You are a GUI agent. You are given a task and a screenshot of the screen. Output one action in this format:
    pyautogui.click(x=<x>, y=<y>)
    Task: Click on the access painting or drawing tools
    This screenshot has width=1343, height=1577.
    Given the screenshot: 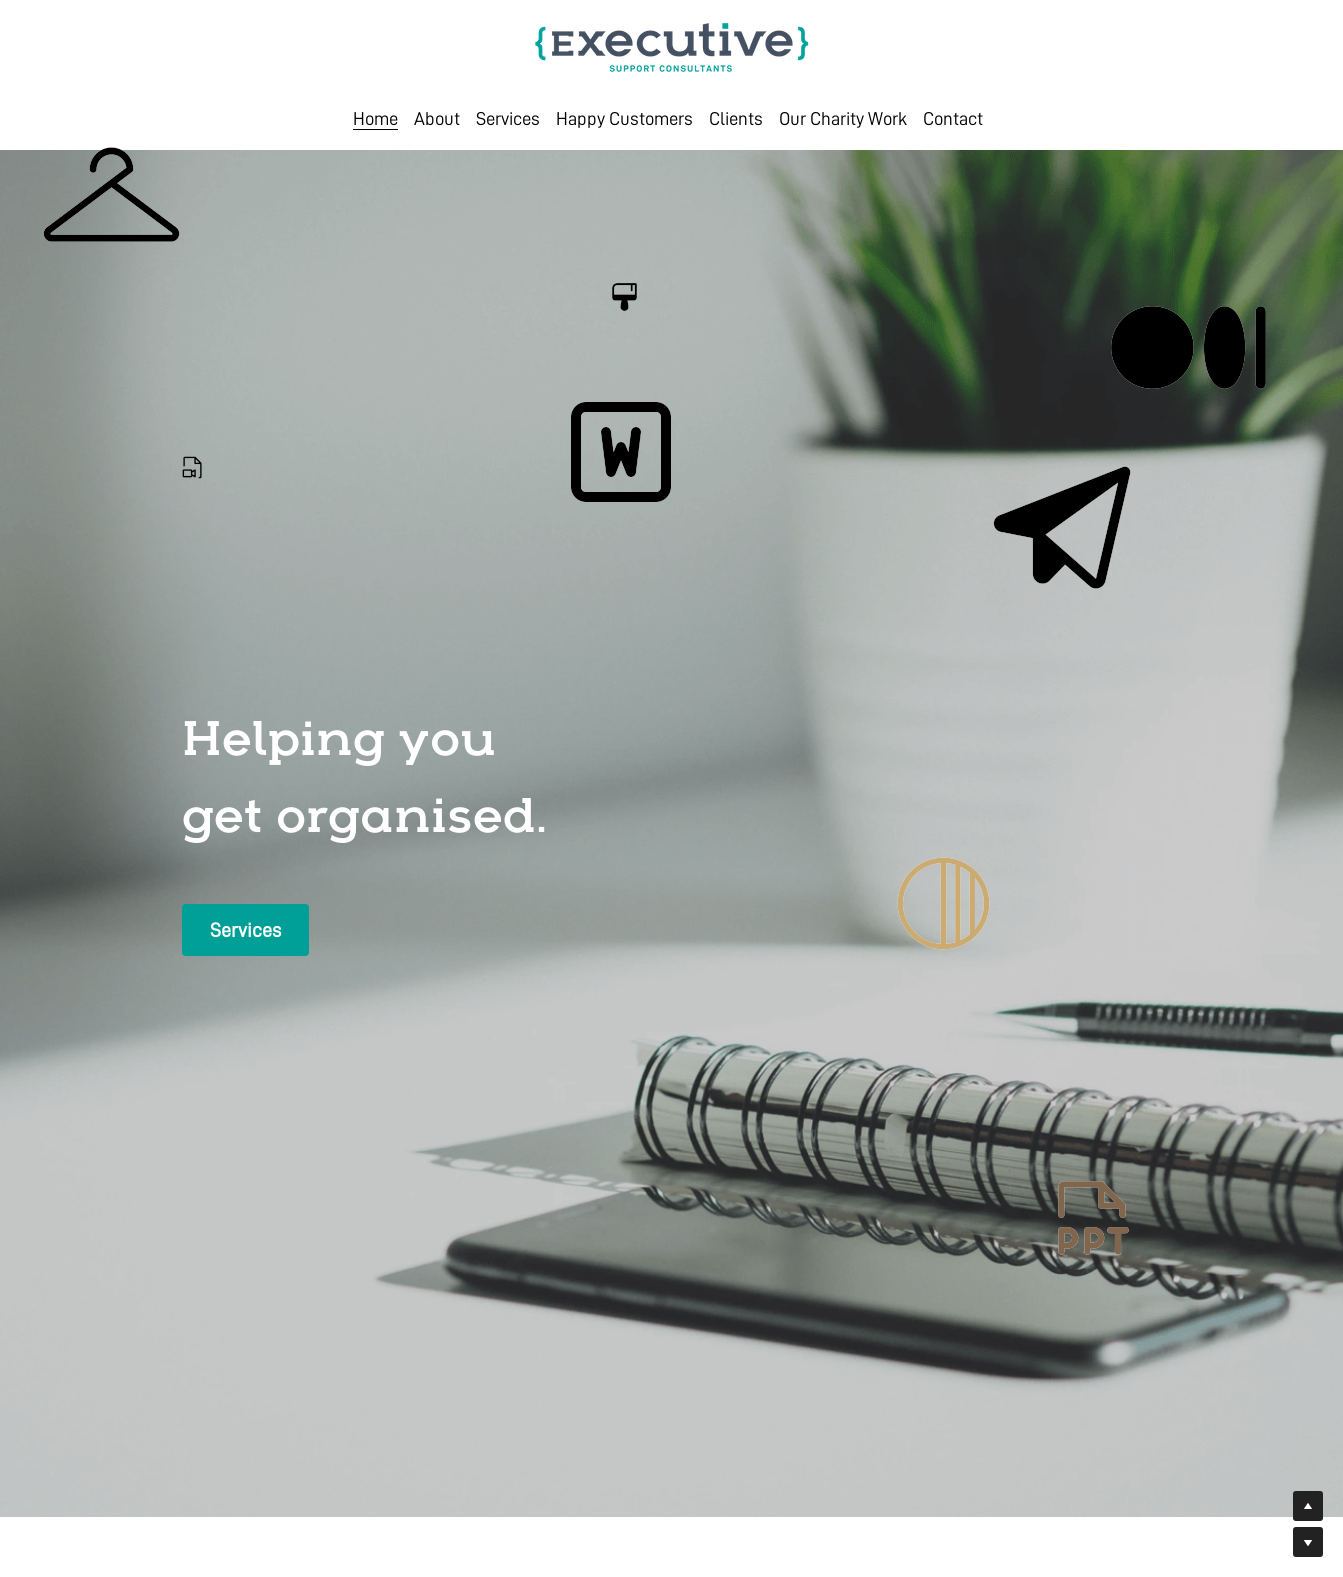 What is the action you would take?
    pyautogui.click(x=624, y=296)
    